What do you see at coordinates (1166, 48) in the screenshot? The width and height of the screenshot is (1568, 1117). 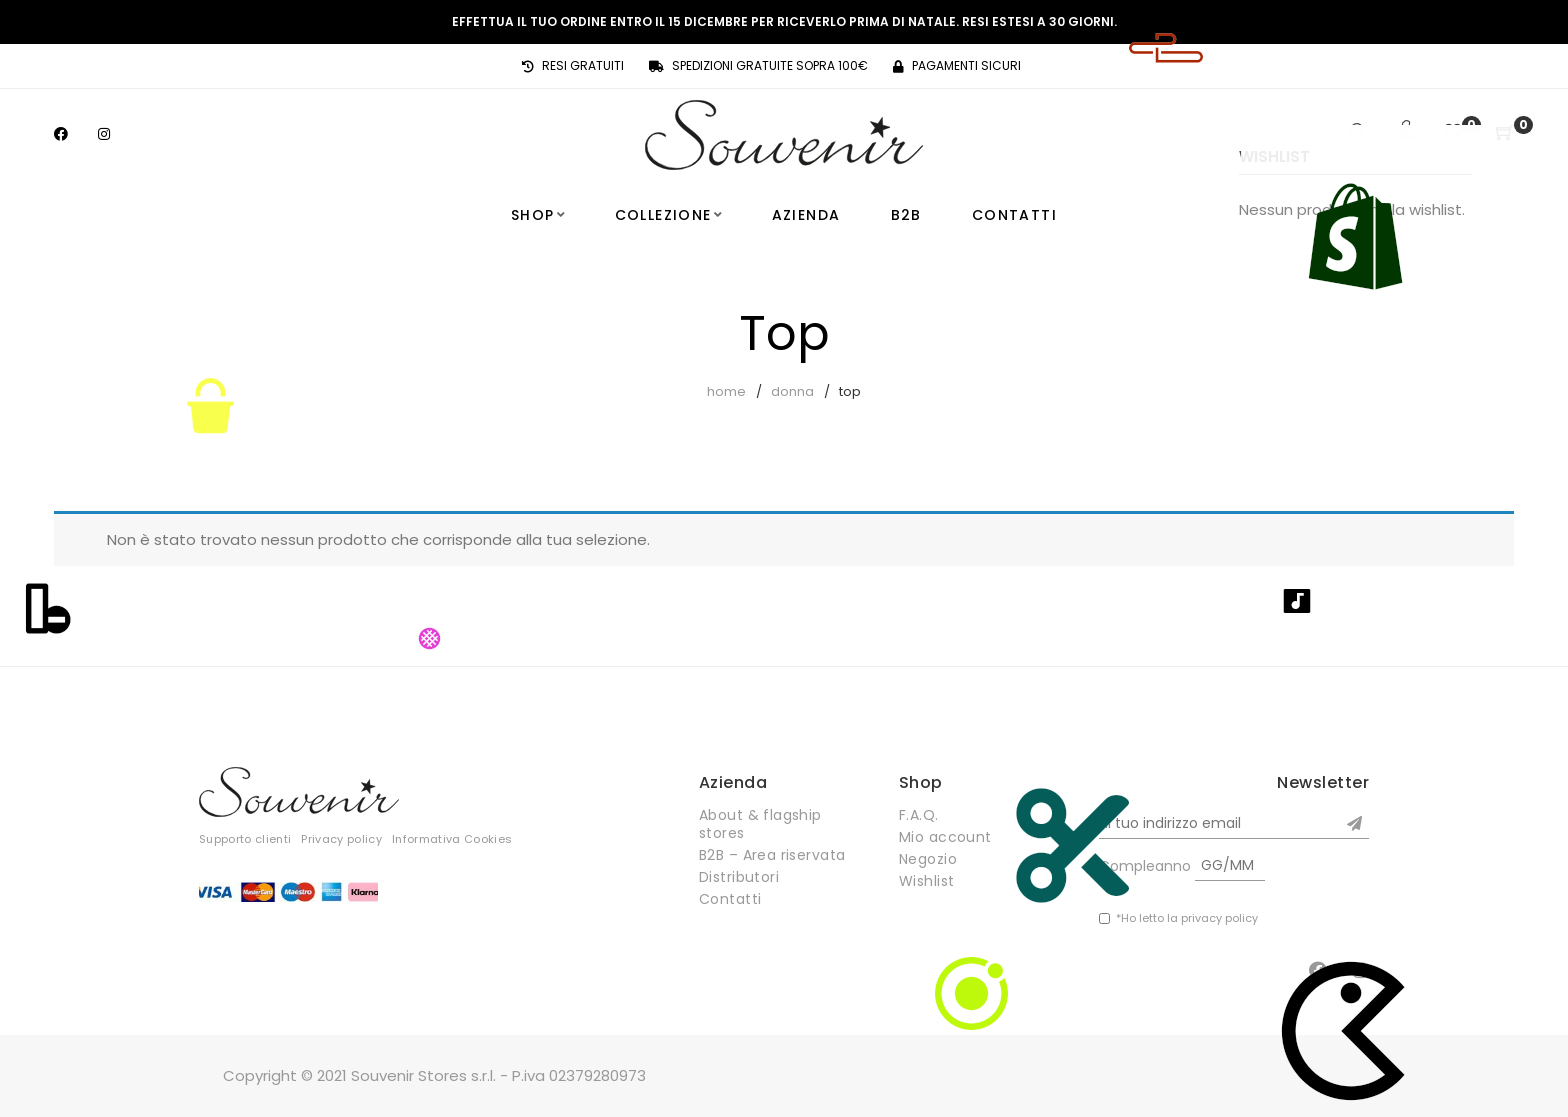 I see `UpCloud cloud hosting service logo` at bounding box center [1166, 48].